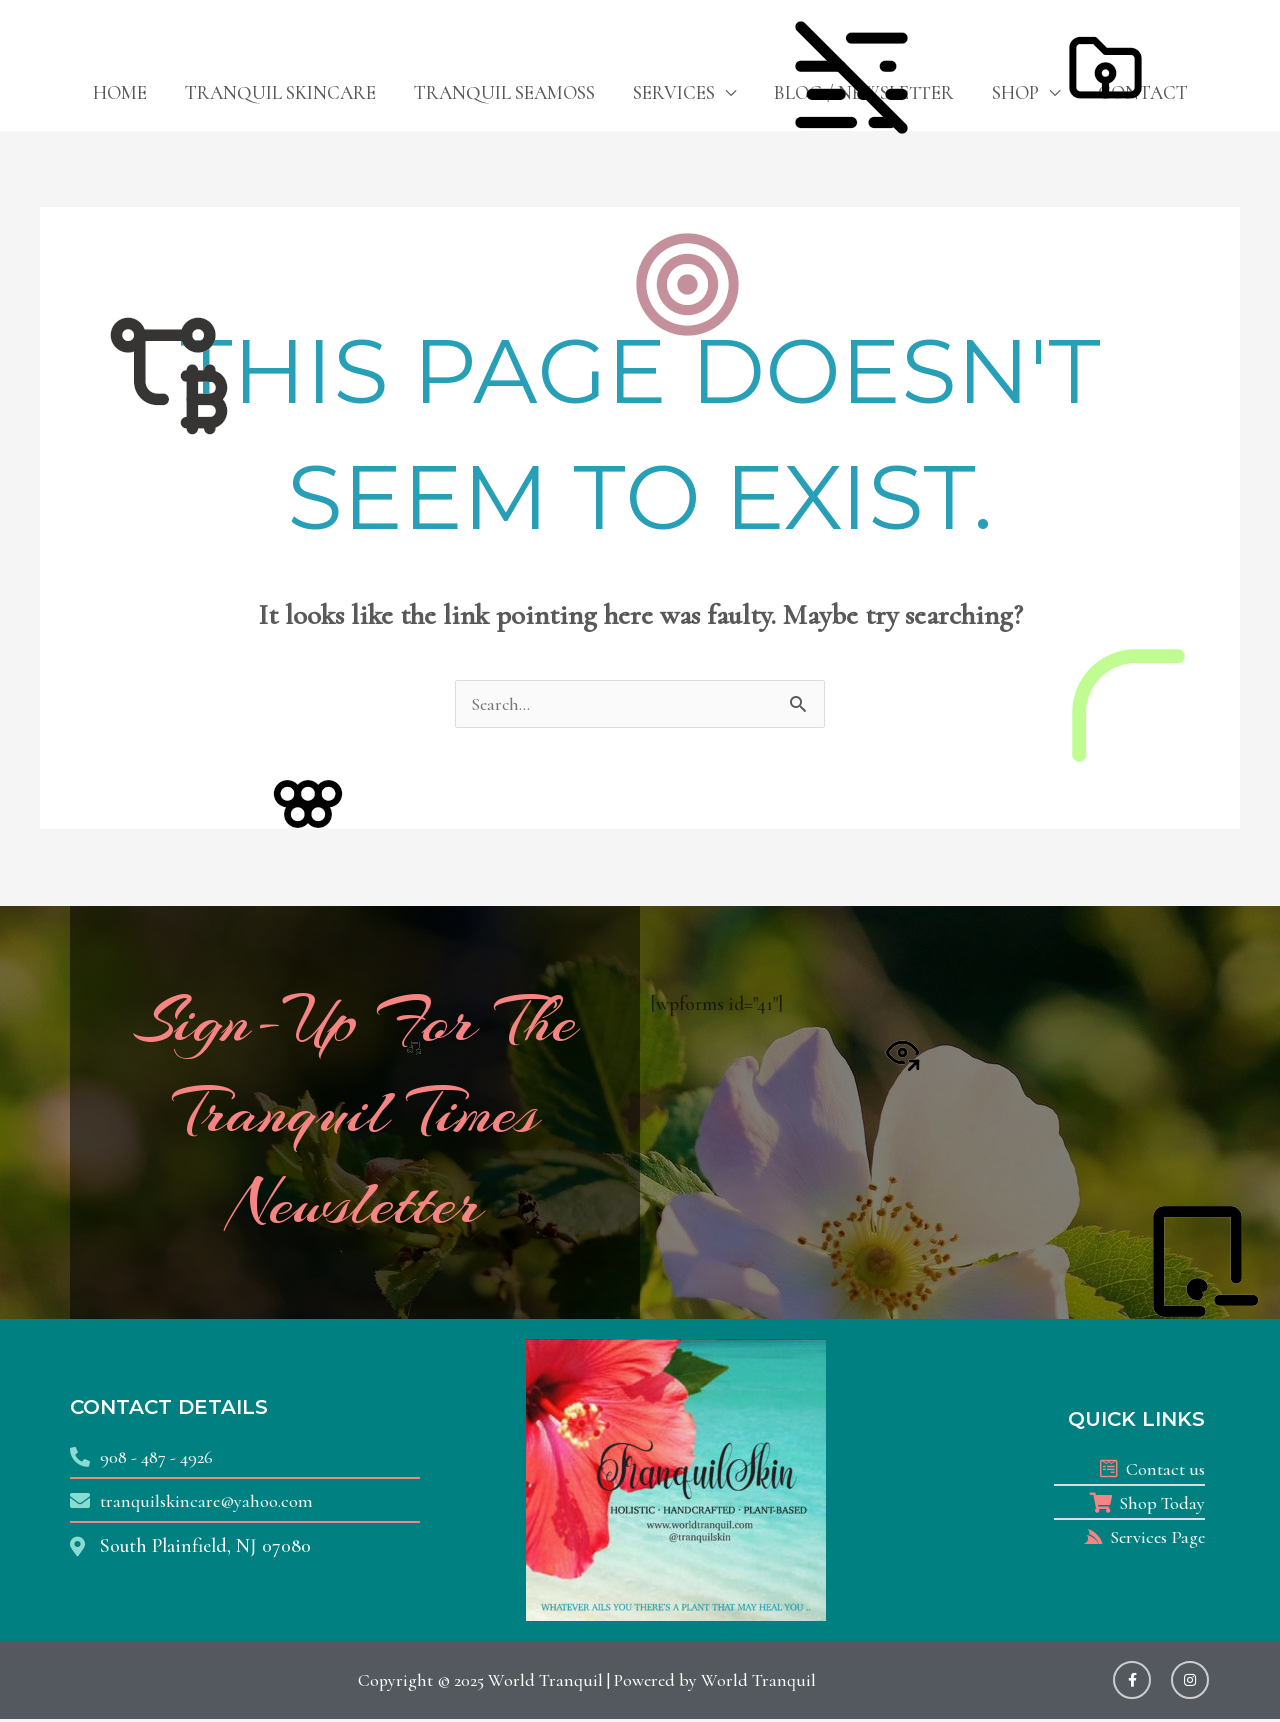  What do you see at coordinates (851, 77) in the screenshot?
I see `disable mist or fog effect` at bounding box center [851, 77].